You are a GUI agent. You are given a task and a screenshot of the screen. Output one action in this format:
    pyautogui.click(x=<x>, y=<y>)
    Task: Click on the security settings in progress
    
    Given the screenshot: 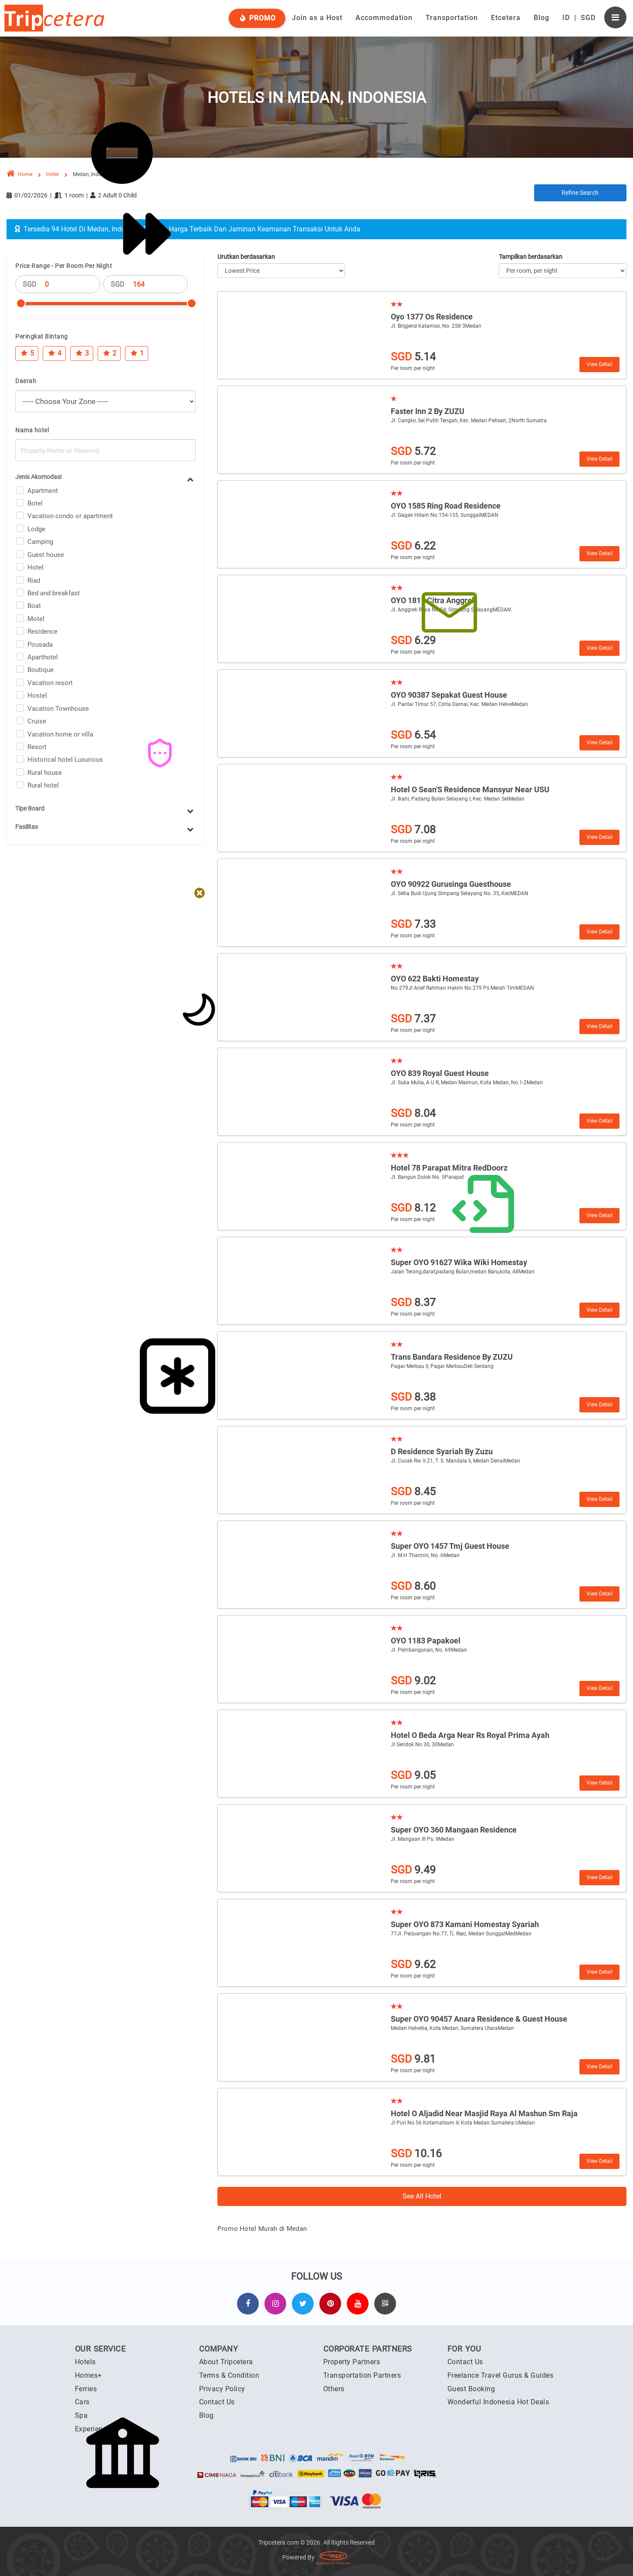 What is the action you would take?
    pyautogui.click(x=160, y=753)
    